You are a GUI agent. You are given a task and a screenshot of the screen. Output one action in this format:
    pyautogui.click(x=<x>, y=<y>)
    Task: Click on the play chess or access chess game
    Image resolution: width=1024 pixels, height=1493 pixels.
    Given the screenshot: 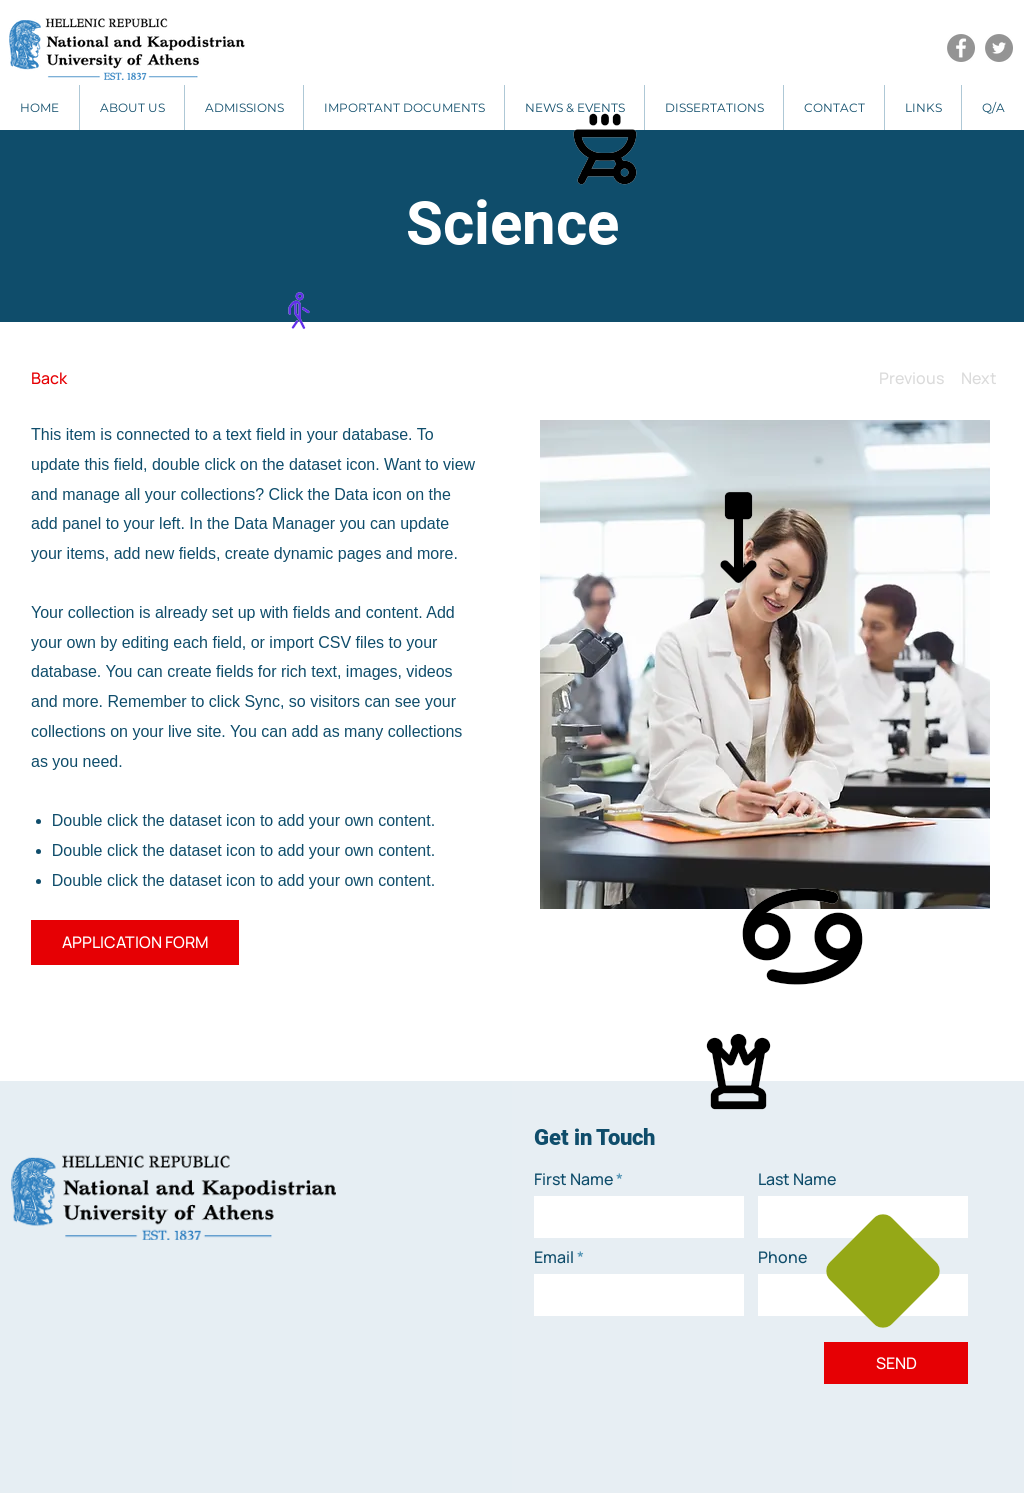 What is the action you would take?
    pyautogui.click(x=738, y=1073)
    